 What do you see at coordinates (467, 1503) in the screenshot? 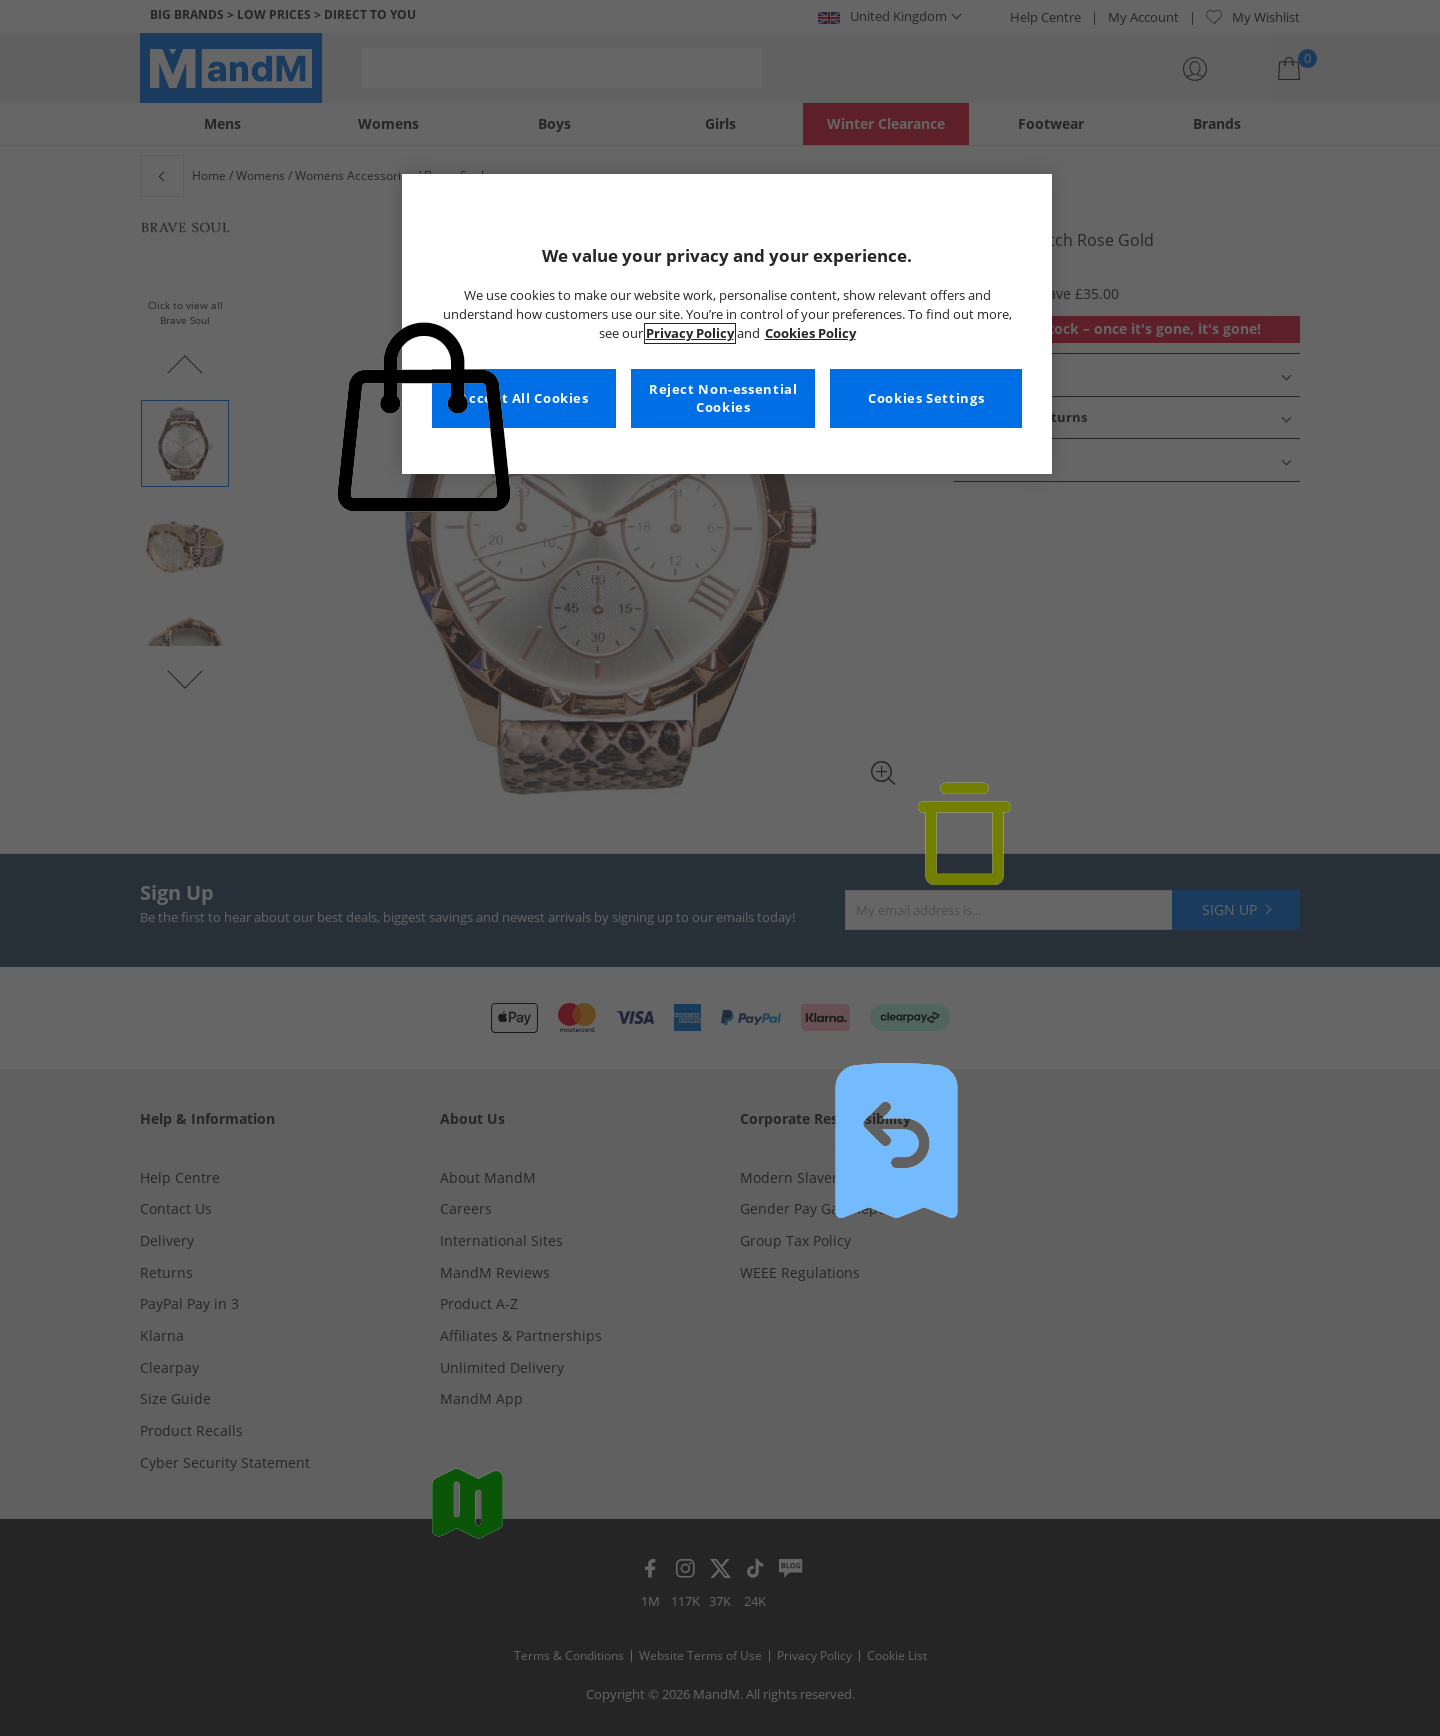
I see `view map or navigation` at bounding box center [467, 1503].